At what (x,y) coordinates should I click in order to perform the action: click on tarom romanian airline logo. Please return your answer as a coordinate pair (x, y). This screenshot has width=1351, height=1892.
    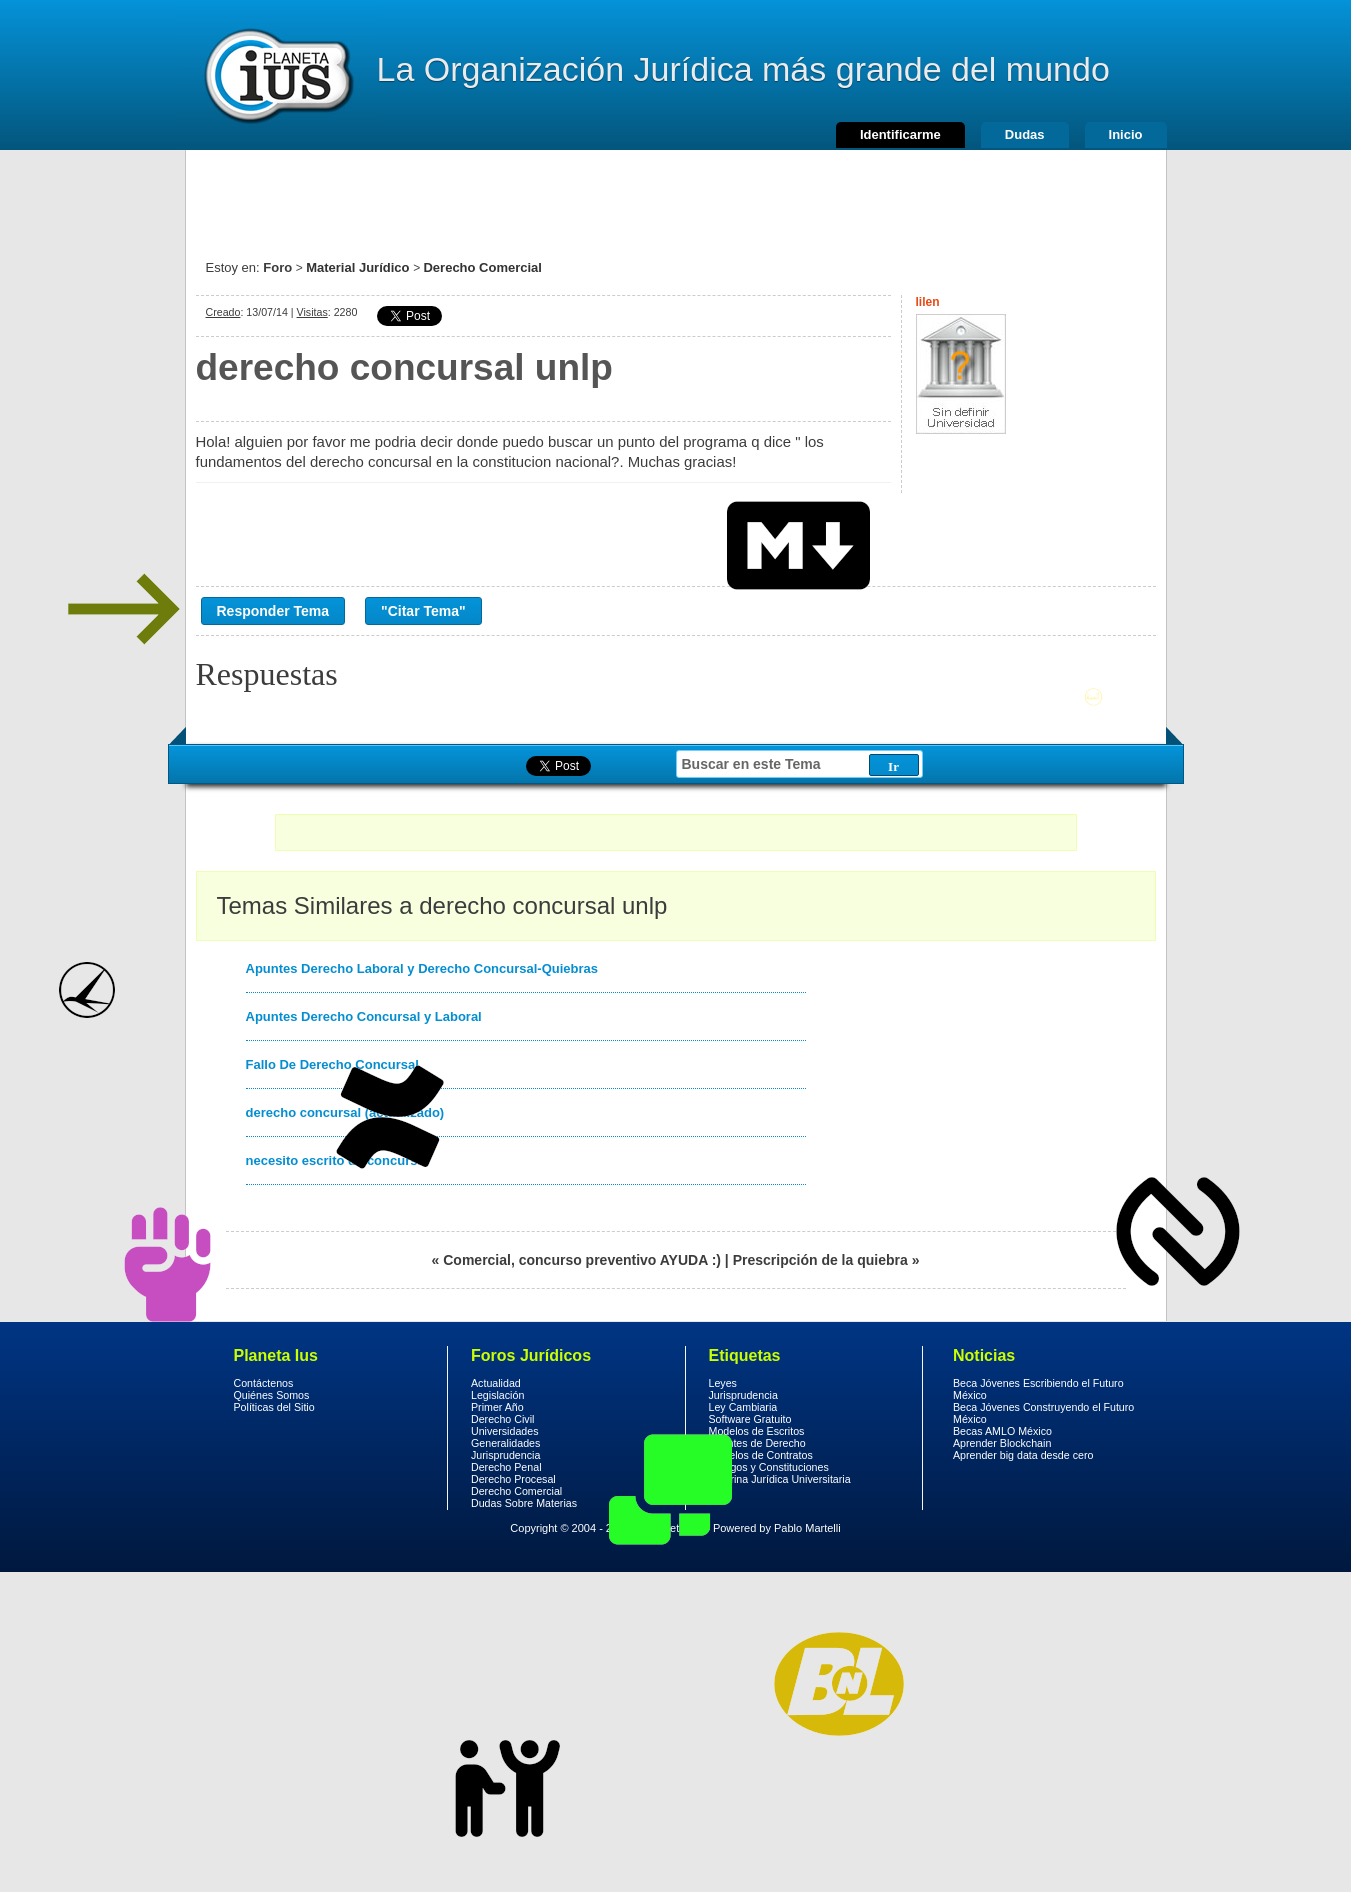
    Looking at the image, I should click on (87, 990).